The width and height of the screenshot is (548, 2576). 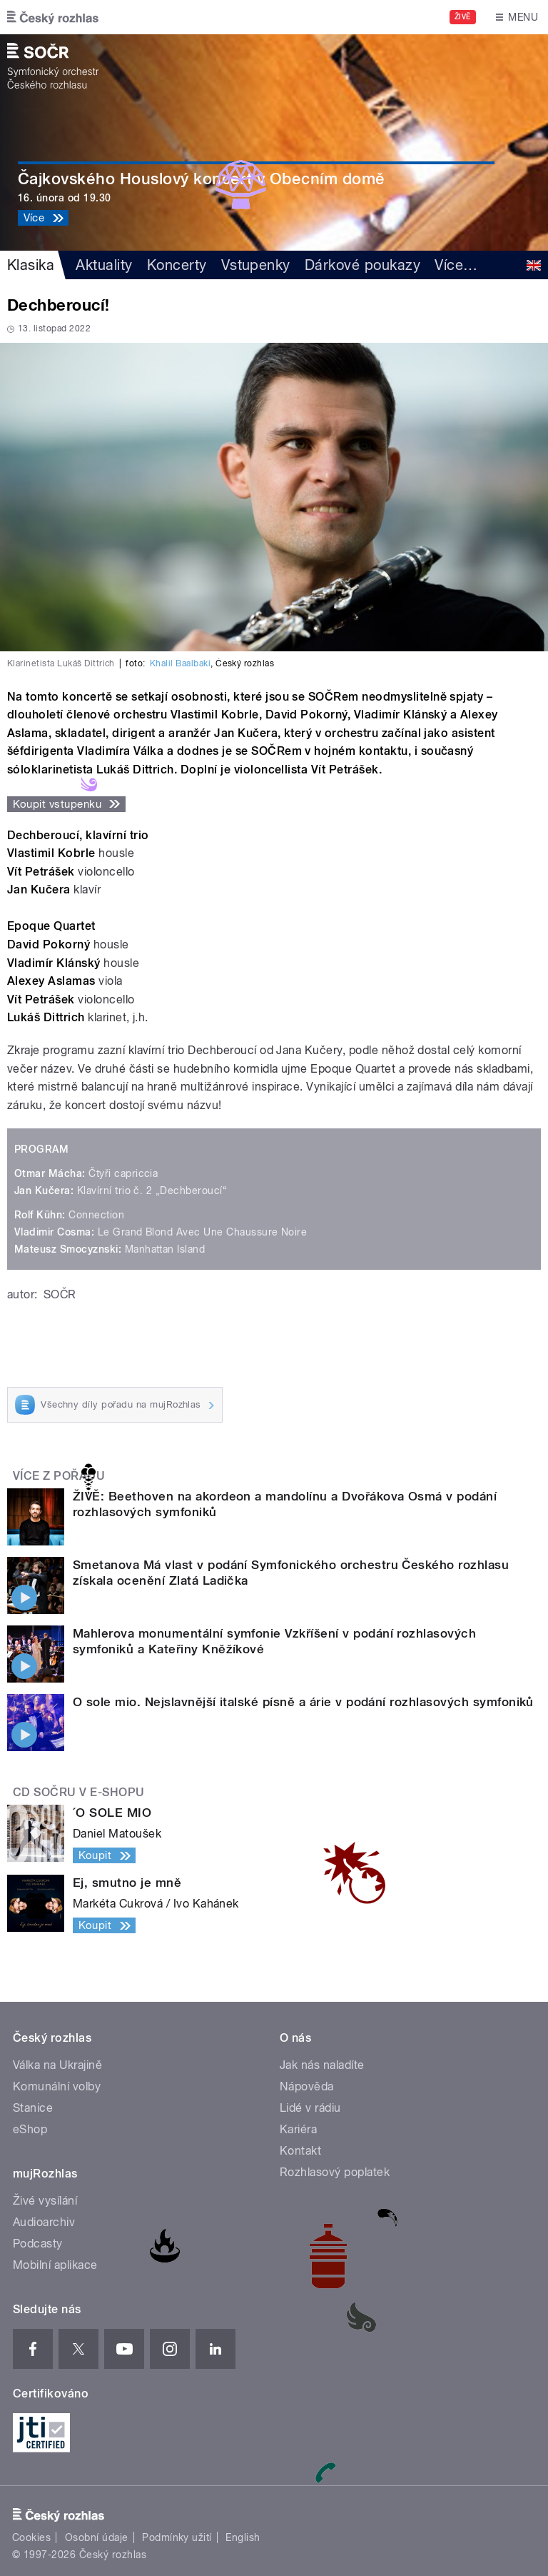 I want to click on detonate or trigger an explosion effect, so click(x=355, y=1873).